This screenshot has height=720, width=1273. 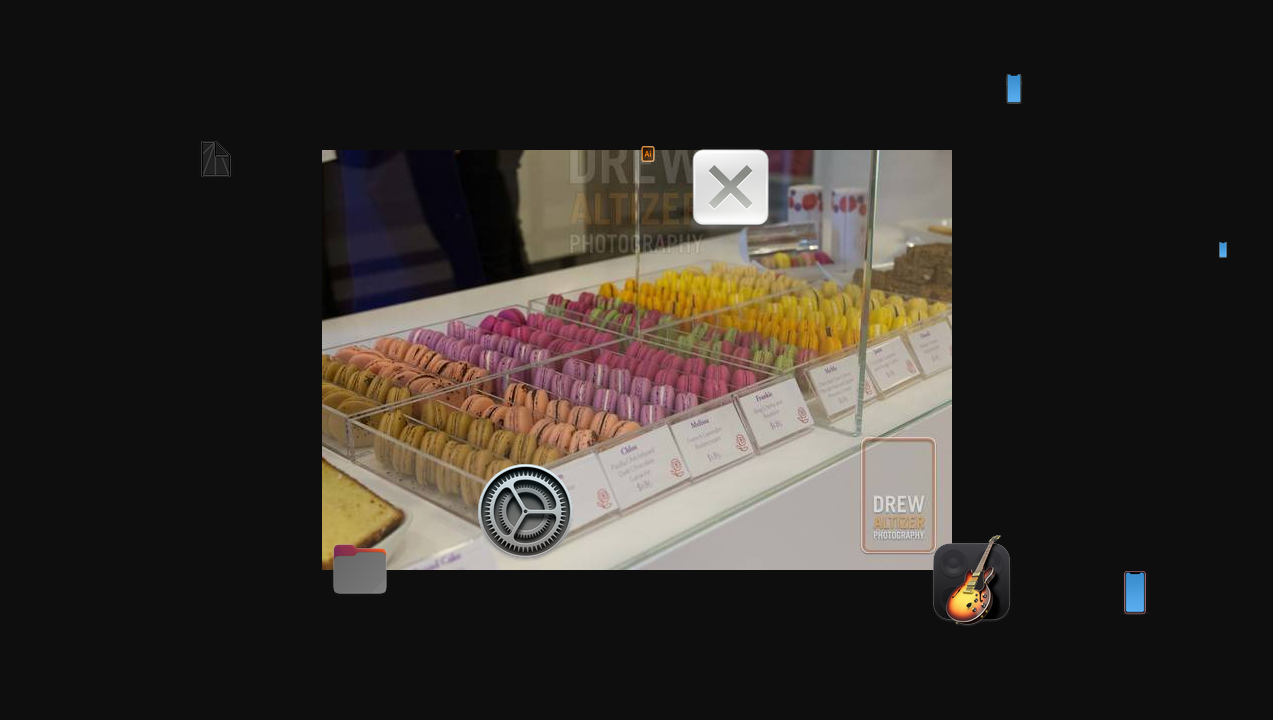 I want to click on iPhone 13 Pro device icon, so click(x=1223, y=250).